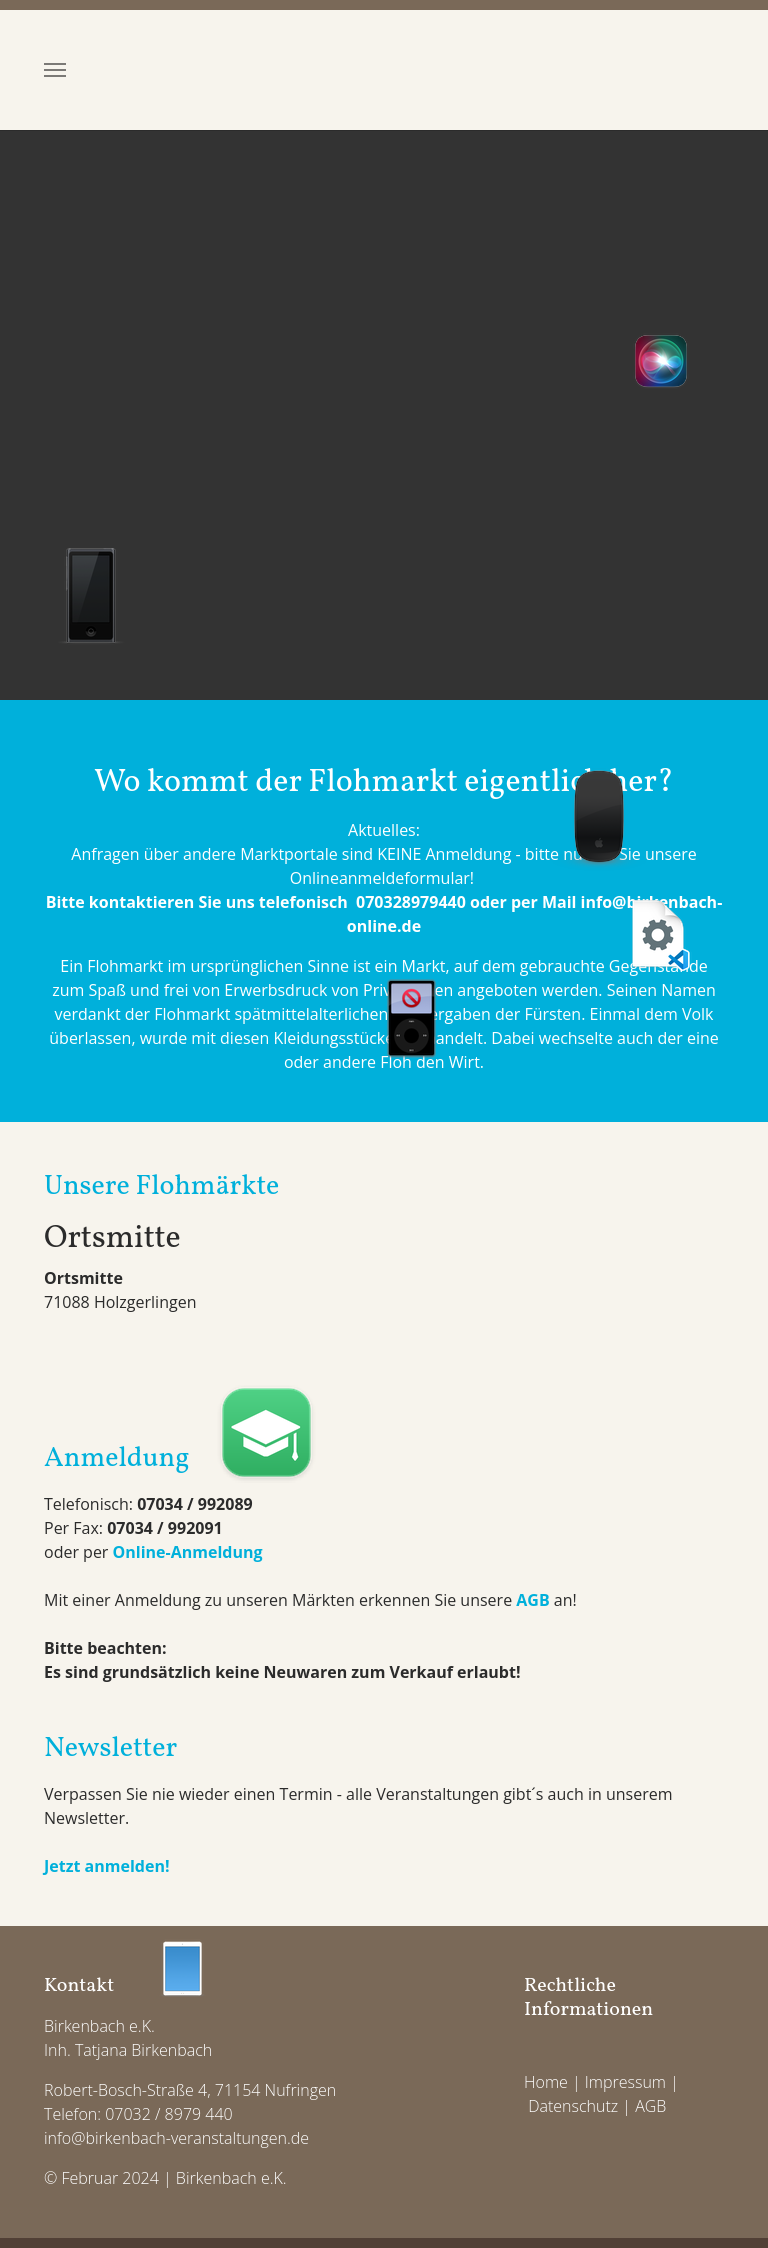 This screenshot has width=768, height=2248. I want to click on apple magic mouse bluetooth device, so click(599, 820).